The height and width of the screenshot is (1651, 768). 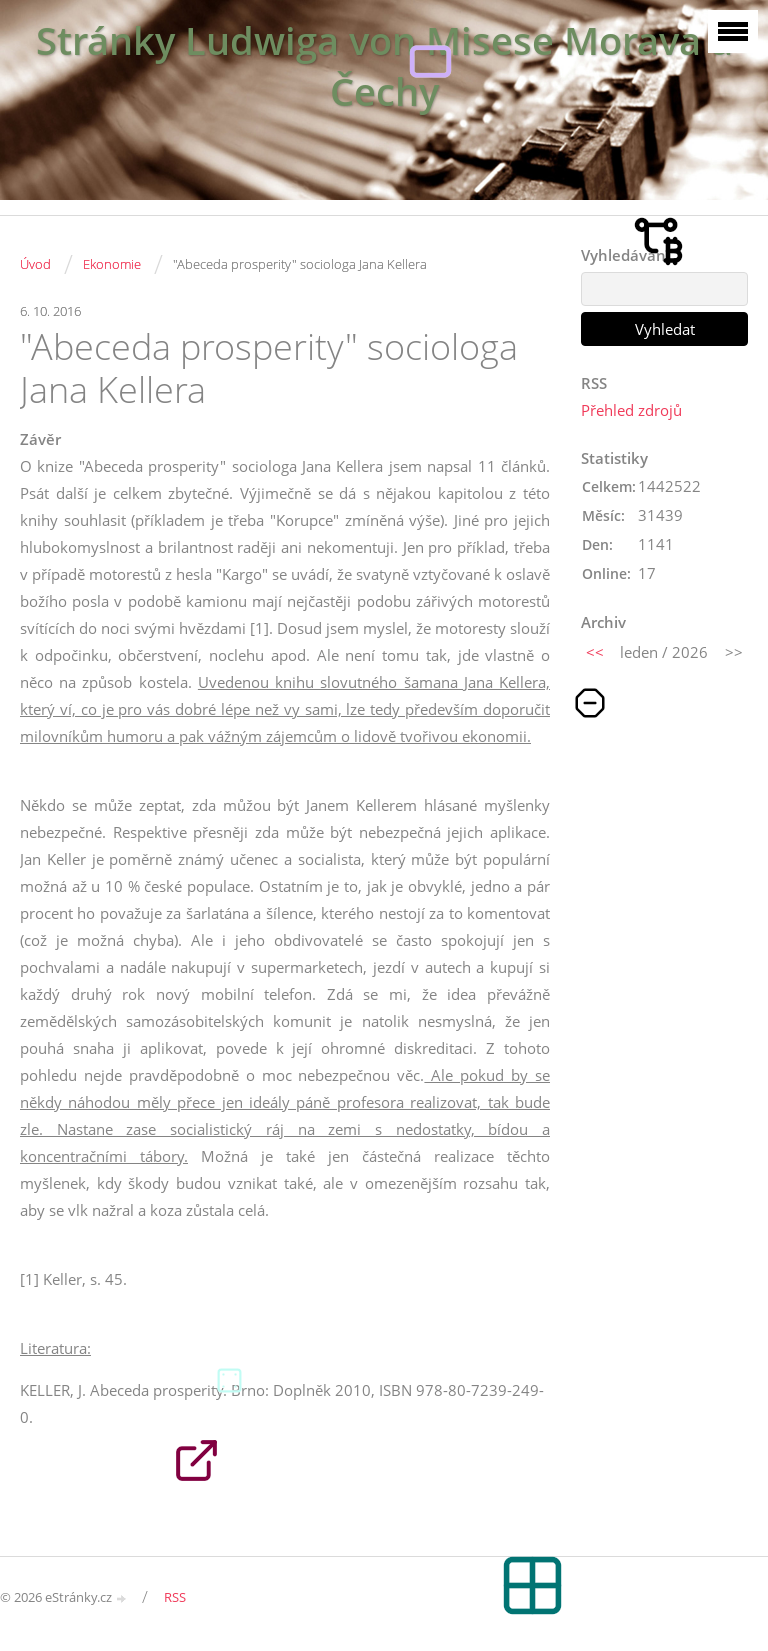 What do you see at coordinates (590, 703) in the screenshot?
I see `remove or delete an item` at bounding box center [590, 703].